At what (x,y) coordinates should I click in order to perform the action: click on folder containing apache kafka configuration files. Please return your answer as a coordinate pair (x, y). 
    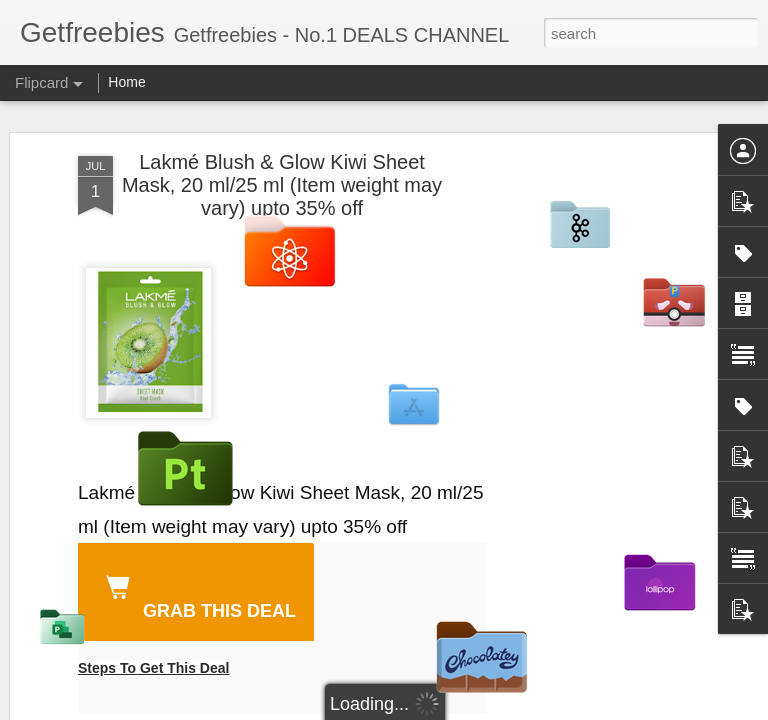
    Looking at the image, I should click on (580, 226).